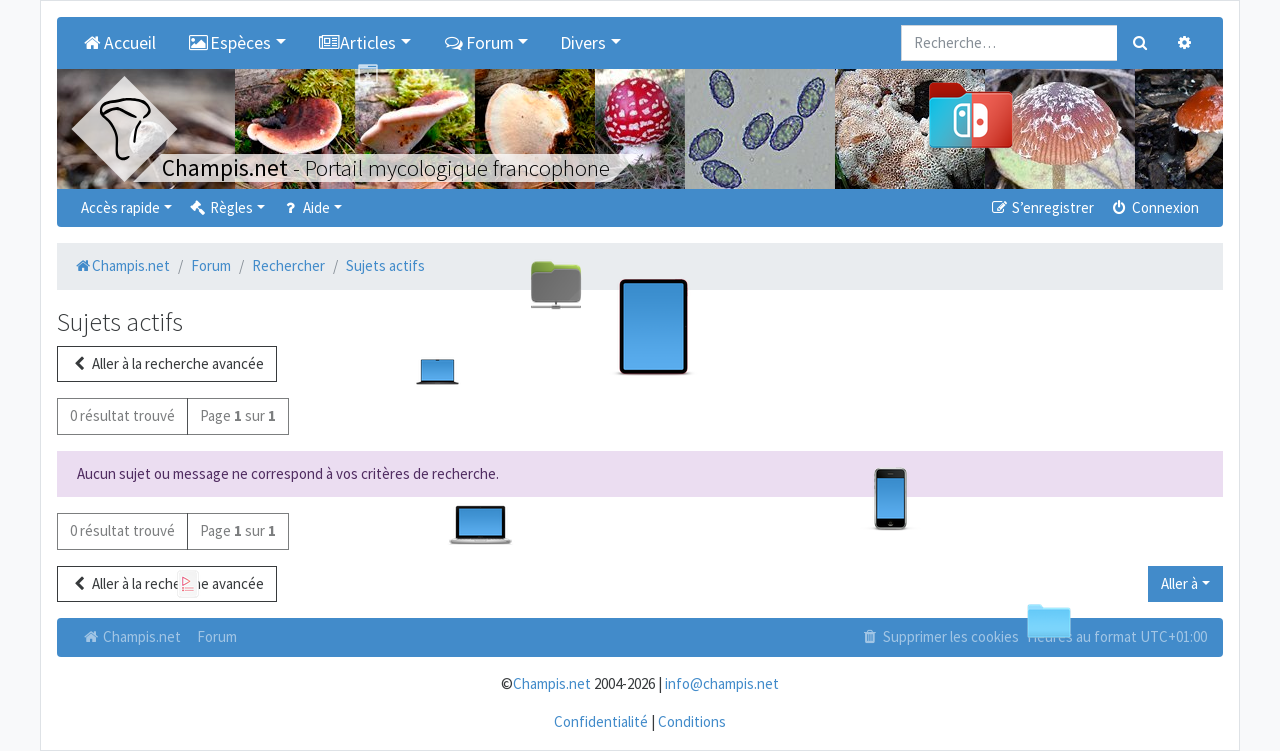 The width and height of the screenshot is (1280, 751). I want to click on audio playlist file (.scpls format), so click(188, 584).